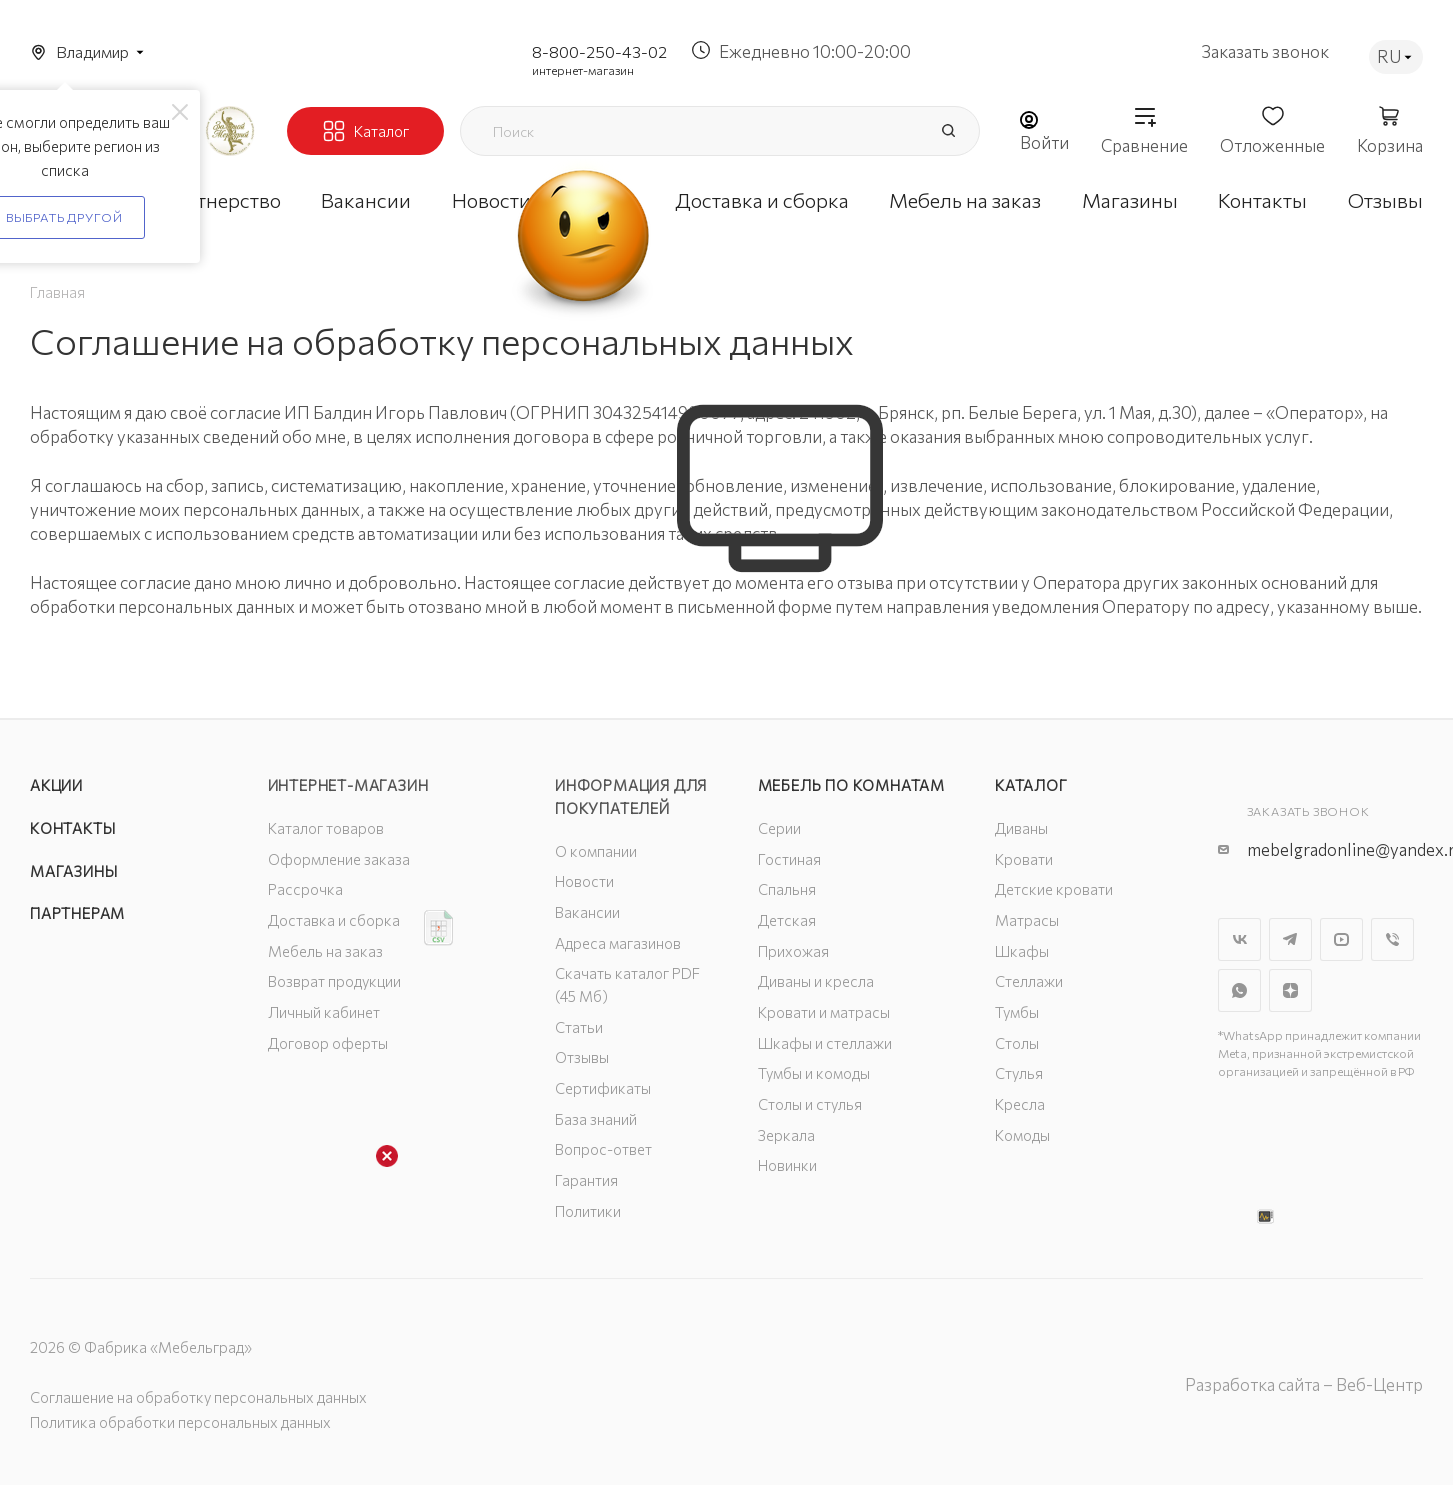 The width and height of the screenshot is (1453, 1485). I want to click on open tv or display settings, so click(780, 482).